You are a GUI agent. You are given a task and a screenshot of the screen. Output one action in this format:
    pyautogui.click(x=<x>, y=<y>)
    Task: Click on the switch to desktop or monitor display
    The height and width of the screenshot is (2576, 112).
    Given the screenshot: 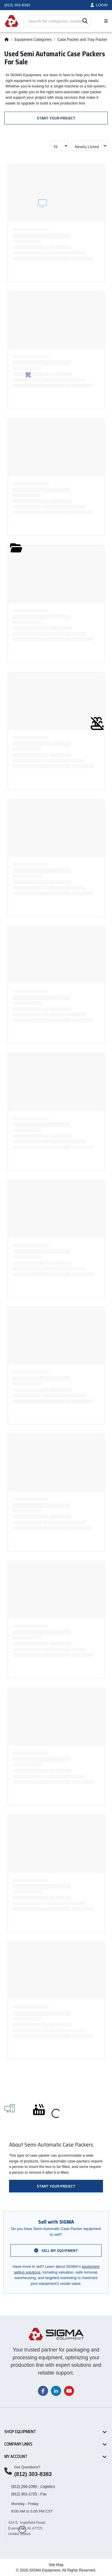 What is the action you would take?
    pyautogui.click(x=43, y=203)
    